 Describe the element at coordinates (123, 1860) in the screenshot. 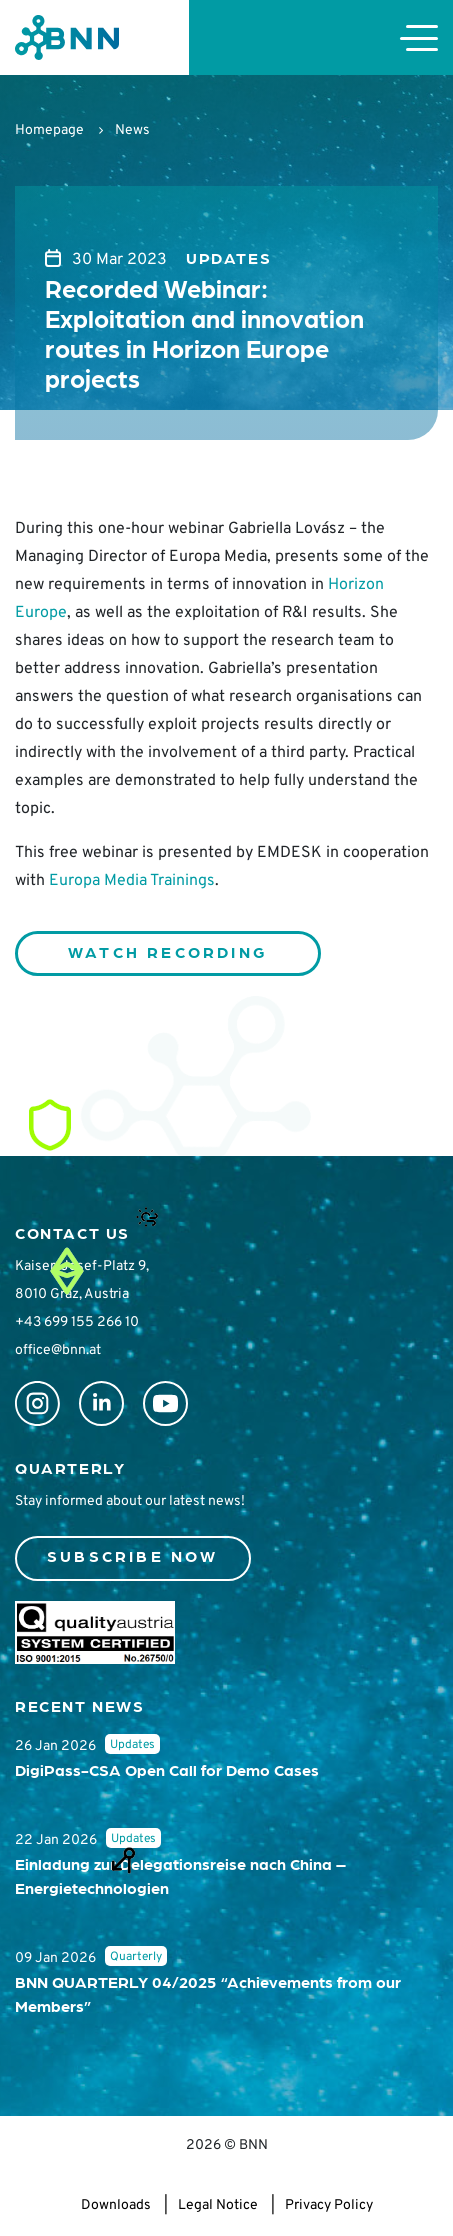

I see `take the first left exit at the roundabout` at that location.